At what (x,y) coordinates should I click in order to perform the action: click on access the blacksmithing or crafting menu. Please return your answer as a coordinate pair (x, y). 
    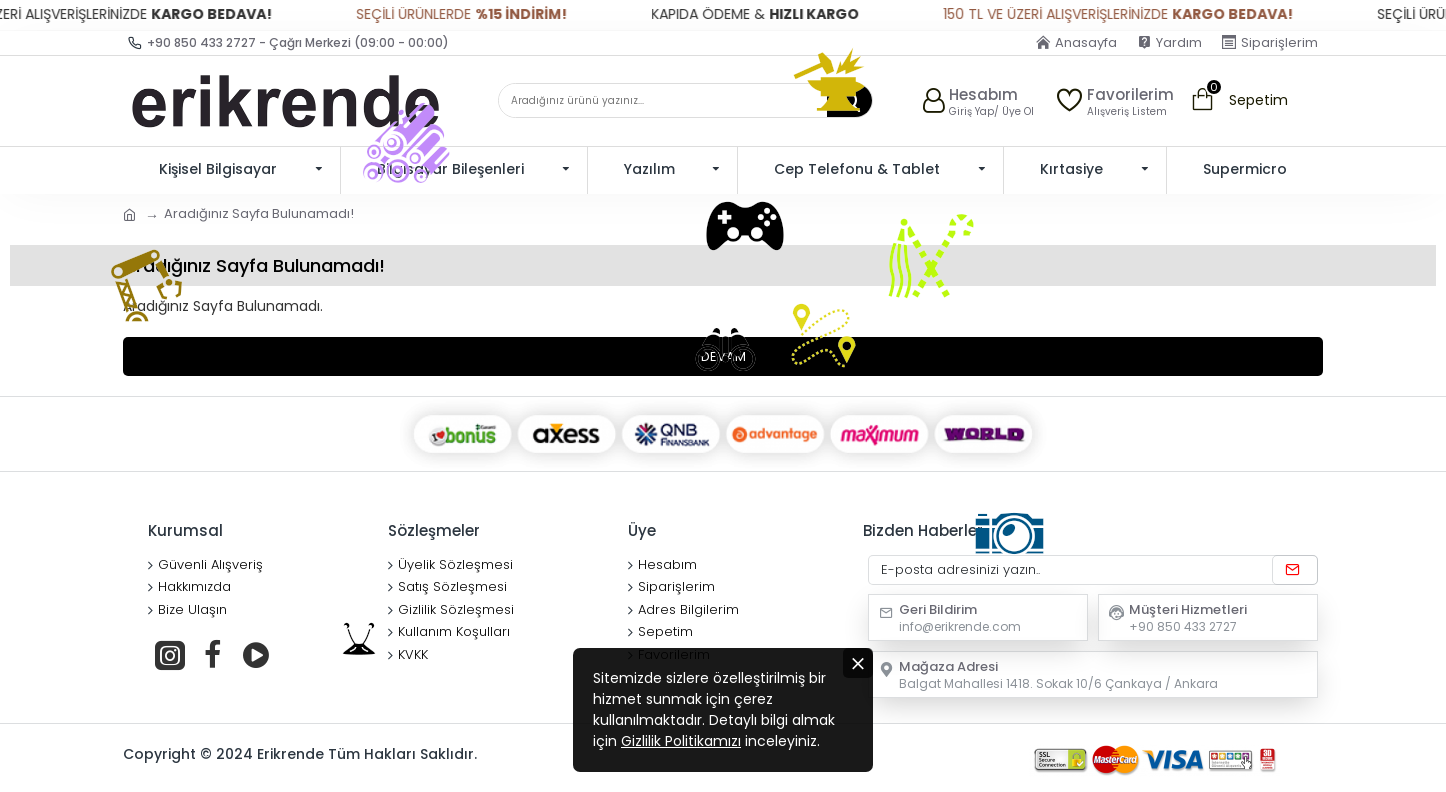
    Looking at the image, I should click on (829, 75).